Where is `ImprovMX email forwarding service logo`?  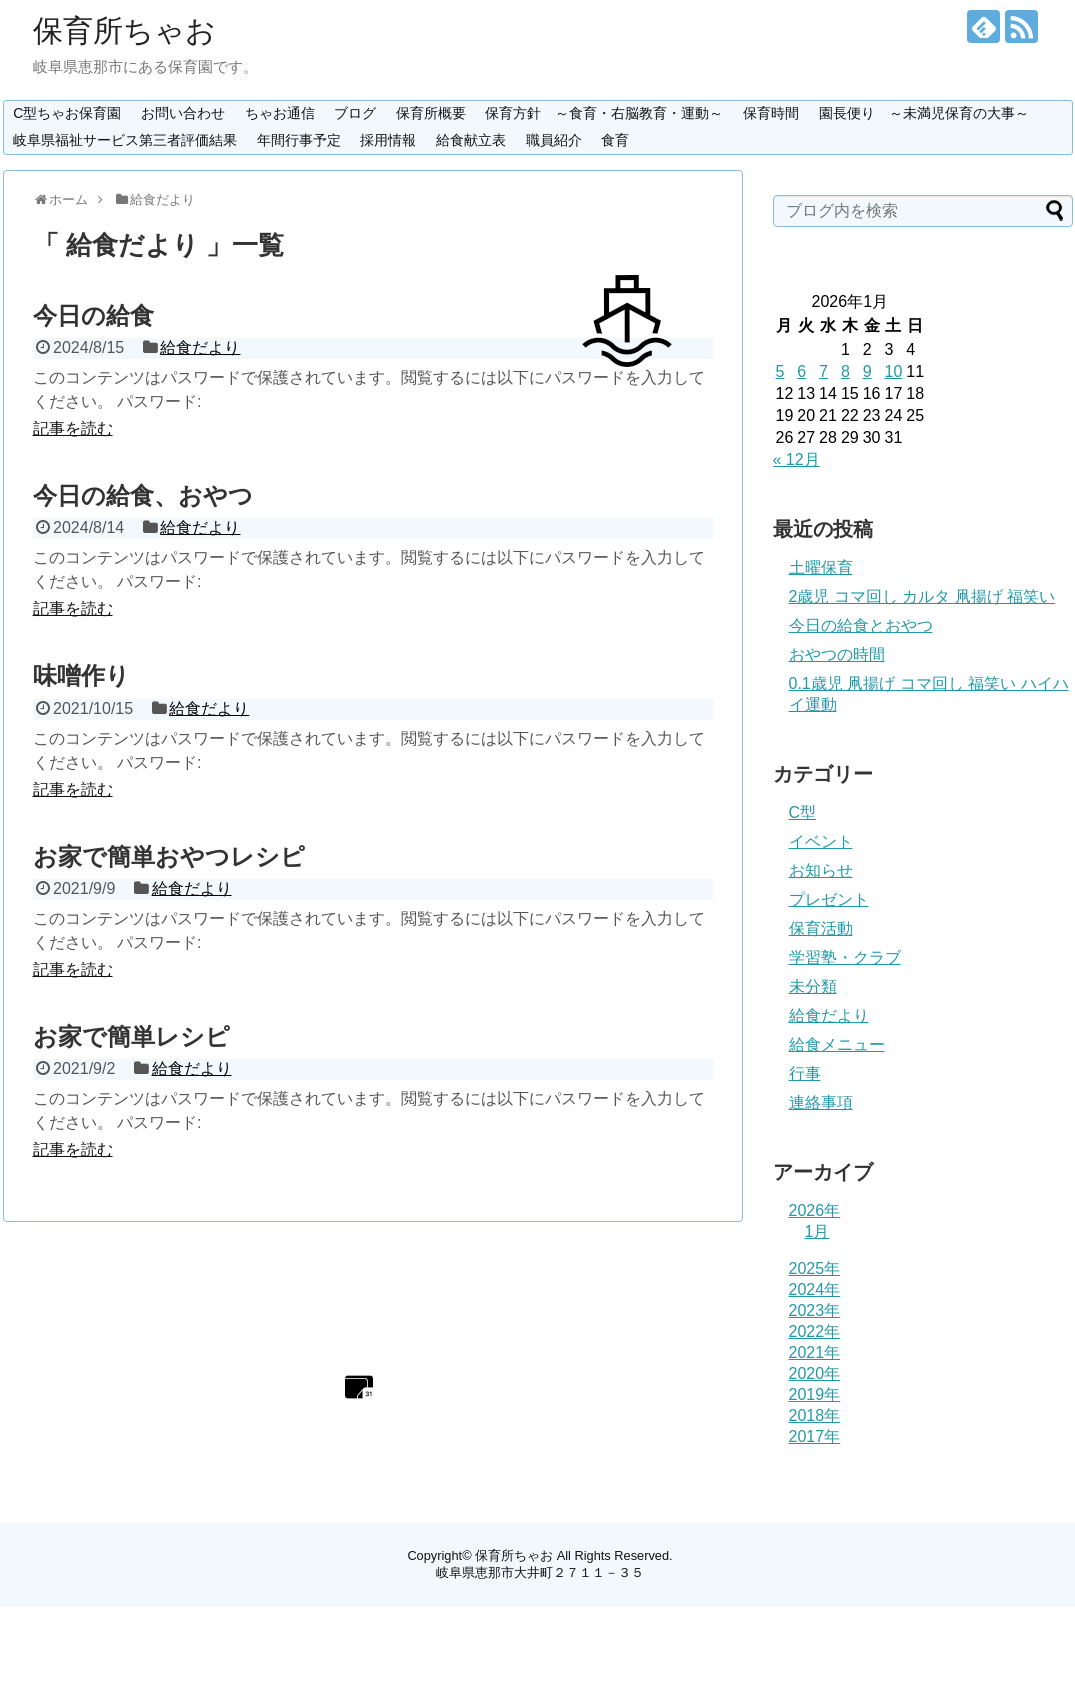
ImprovMX email forwarding service logo is located at coordinates (627, 321).